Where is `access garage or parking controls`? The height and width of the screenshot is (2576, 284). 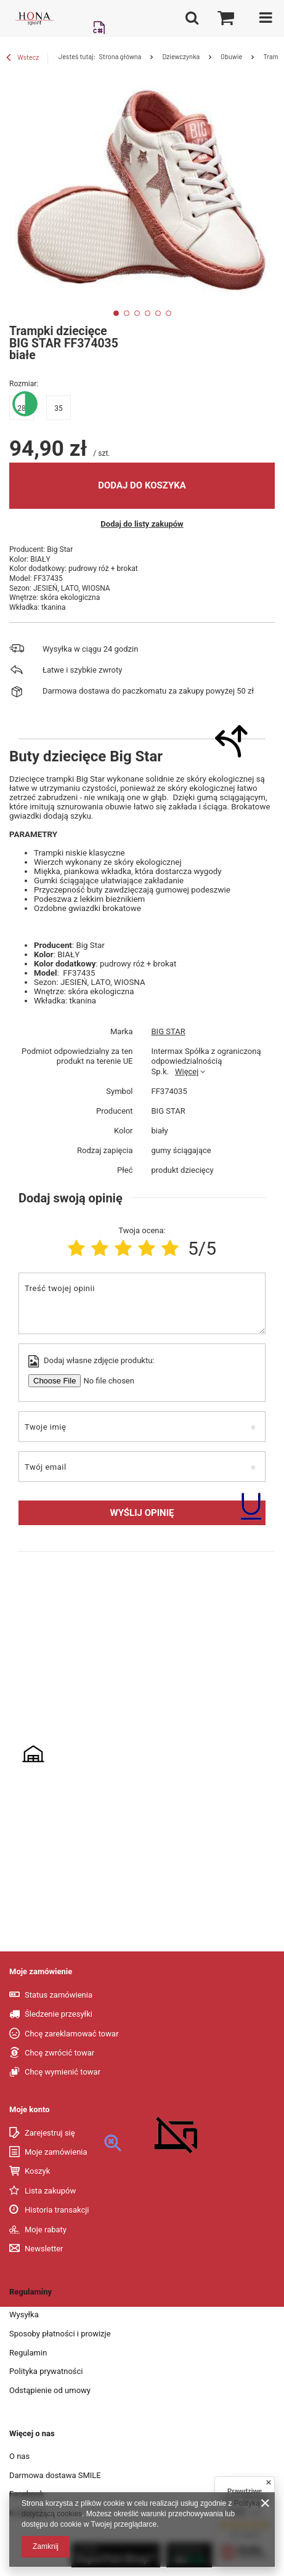
access garage or parking controls is located at coordinates (33, 1755).